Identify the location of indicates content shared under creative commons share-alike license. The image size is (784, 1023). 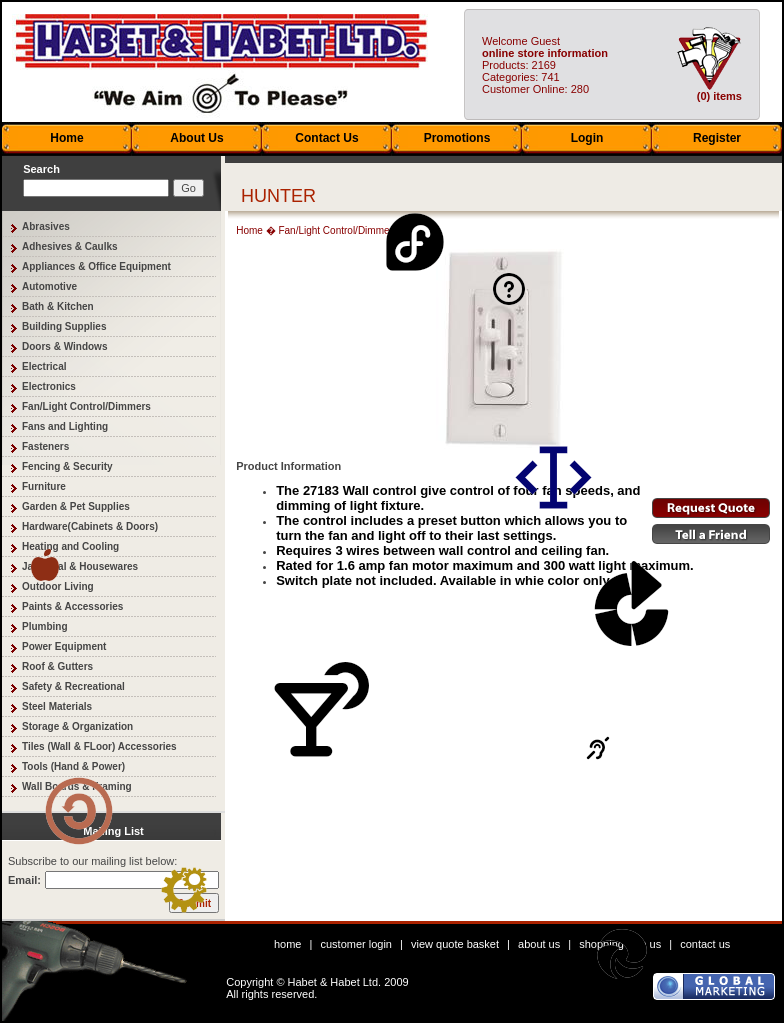
(79, 811).